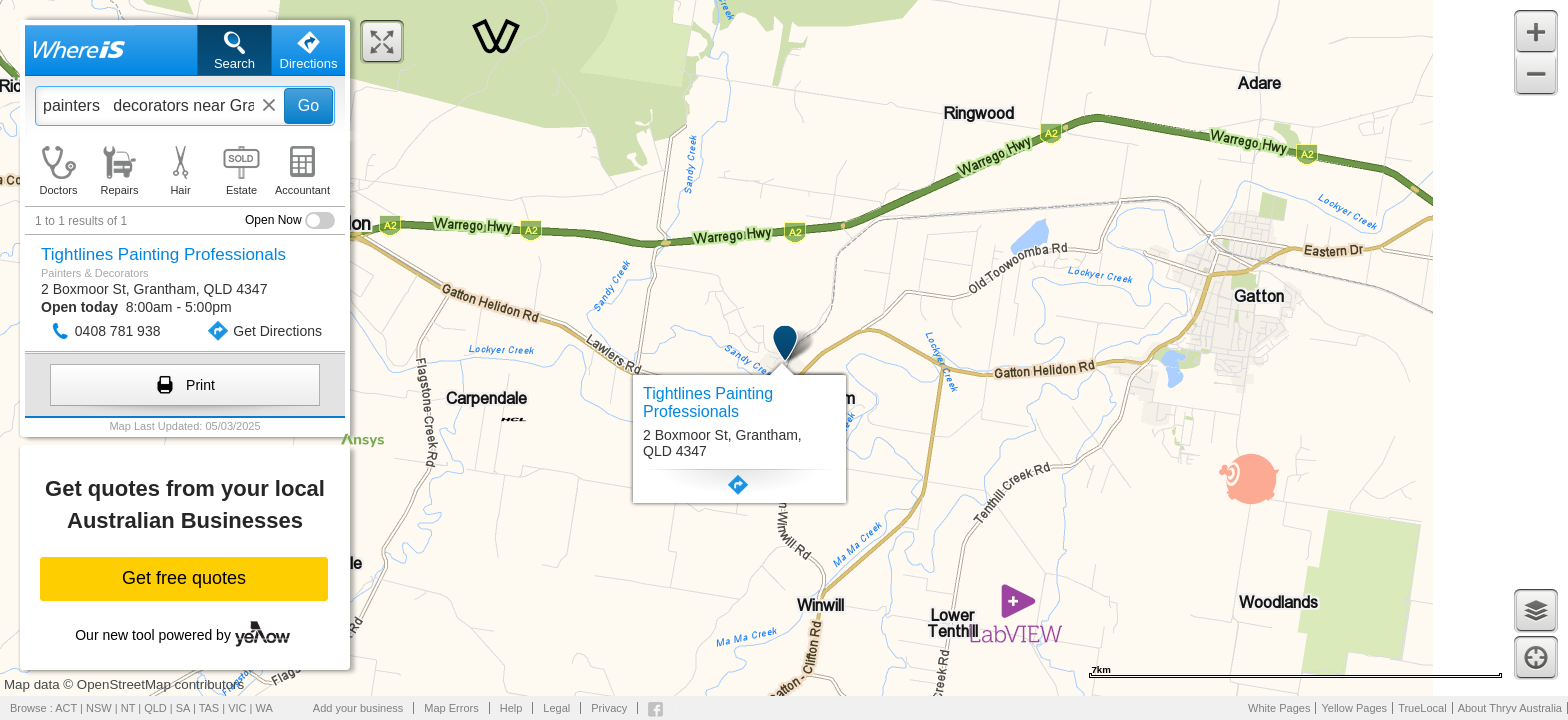 This screenshot has width=1568, height=720. What do you see at coordinates (1249, 479) in the screenshot?
I see `open the Plurk social networking app` at bounding box center [1249, 479].